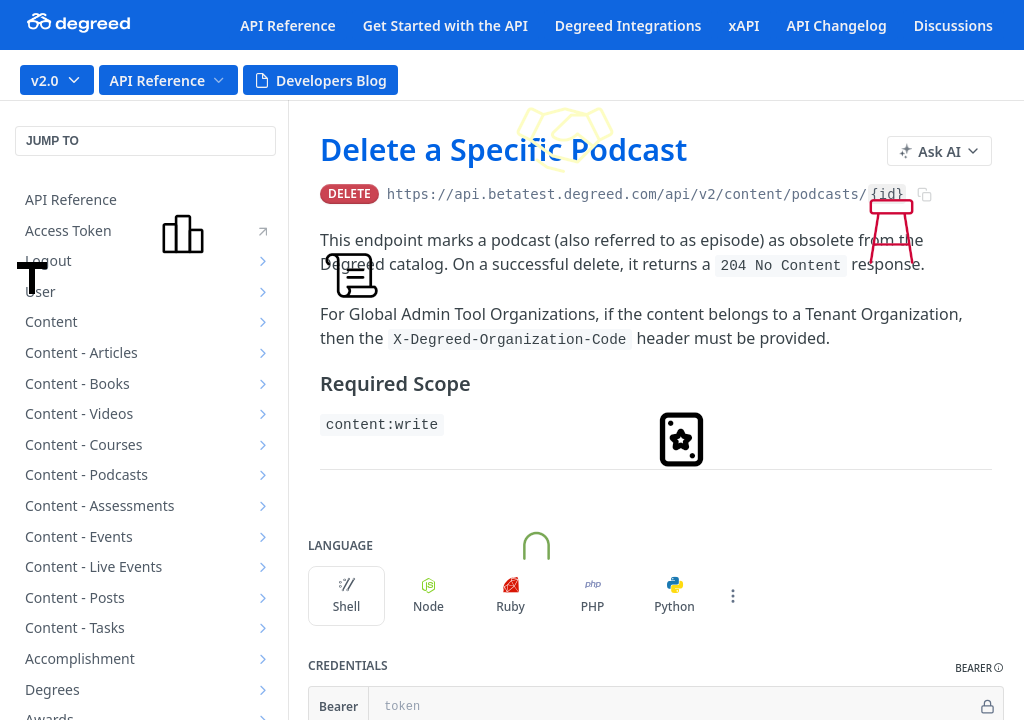 This screenshot has width=1024, height=720. What do you see at coordinates (353, 275) in the screenshot?
I see `view terms and conditions or legal documents` at bounding box center [353, 275].